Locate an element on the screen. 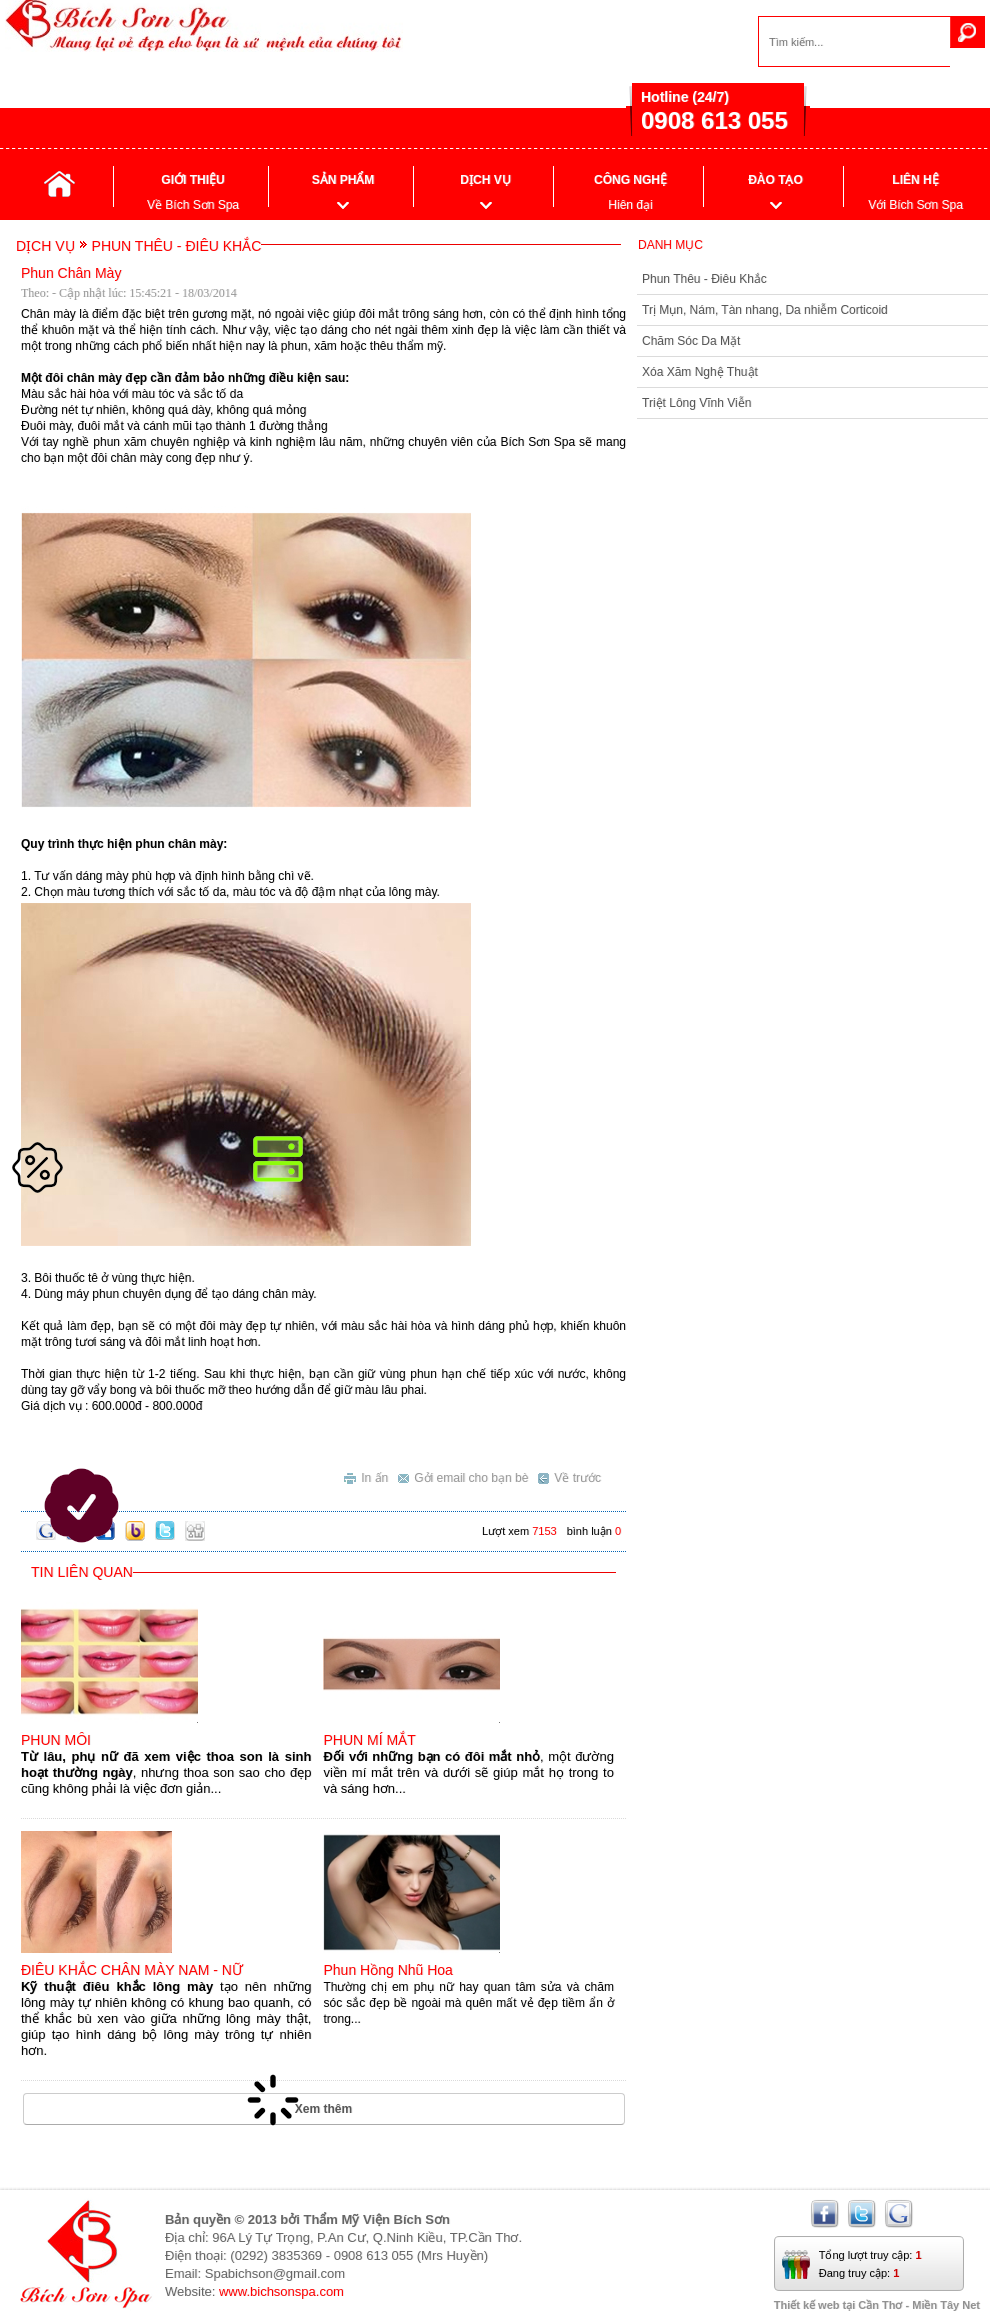  view available discounts or promotions is located at coordinates (37, 1167).